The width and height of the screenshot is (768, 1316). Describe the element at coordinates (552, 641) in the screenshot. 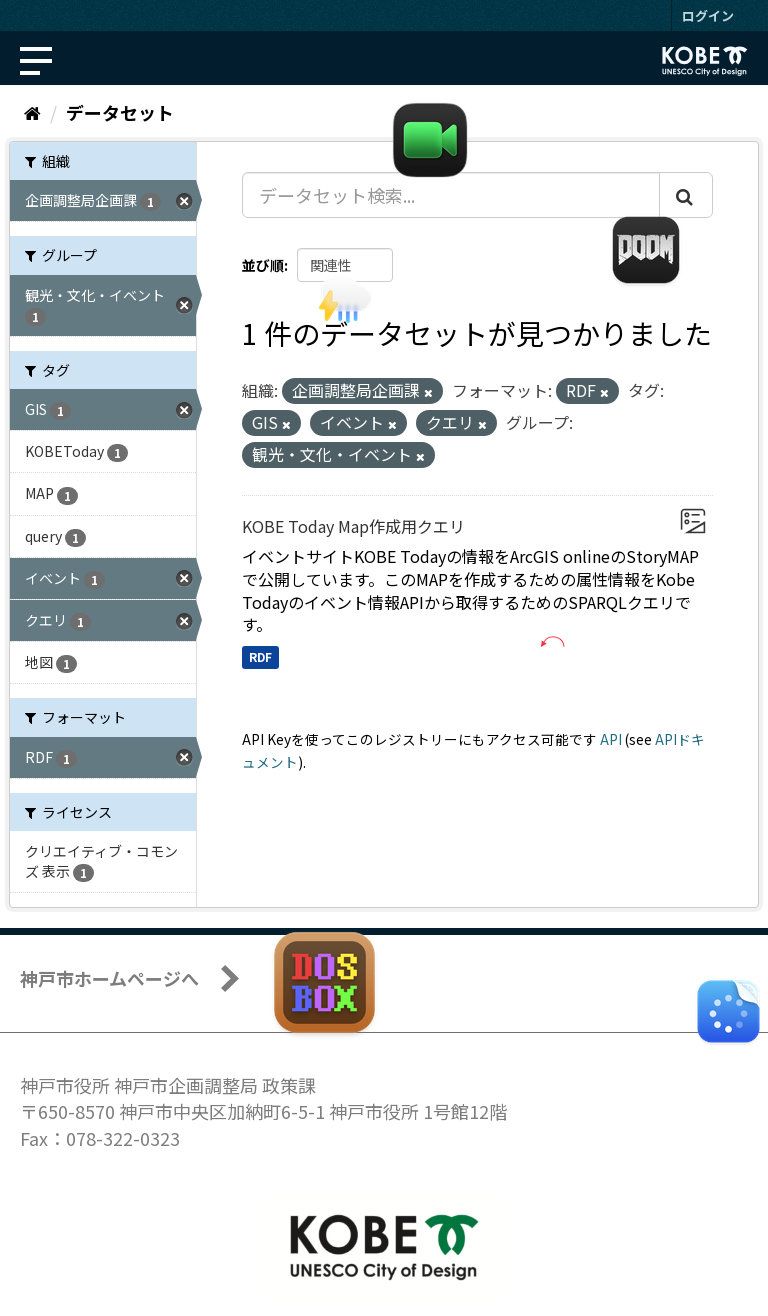

I see `undo the last action` at that location.